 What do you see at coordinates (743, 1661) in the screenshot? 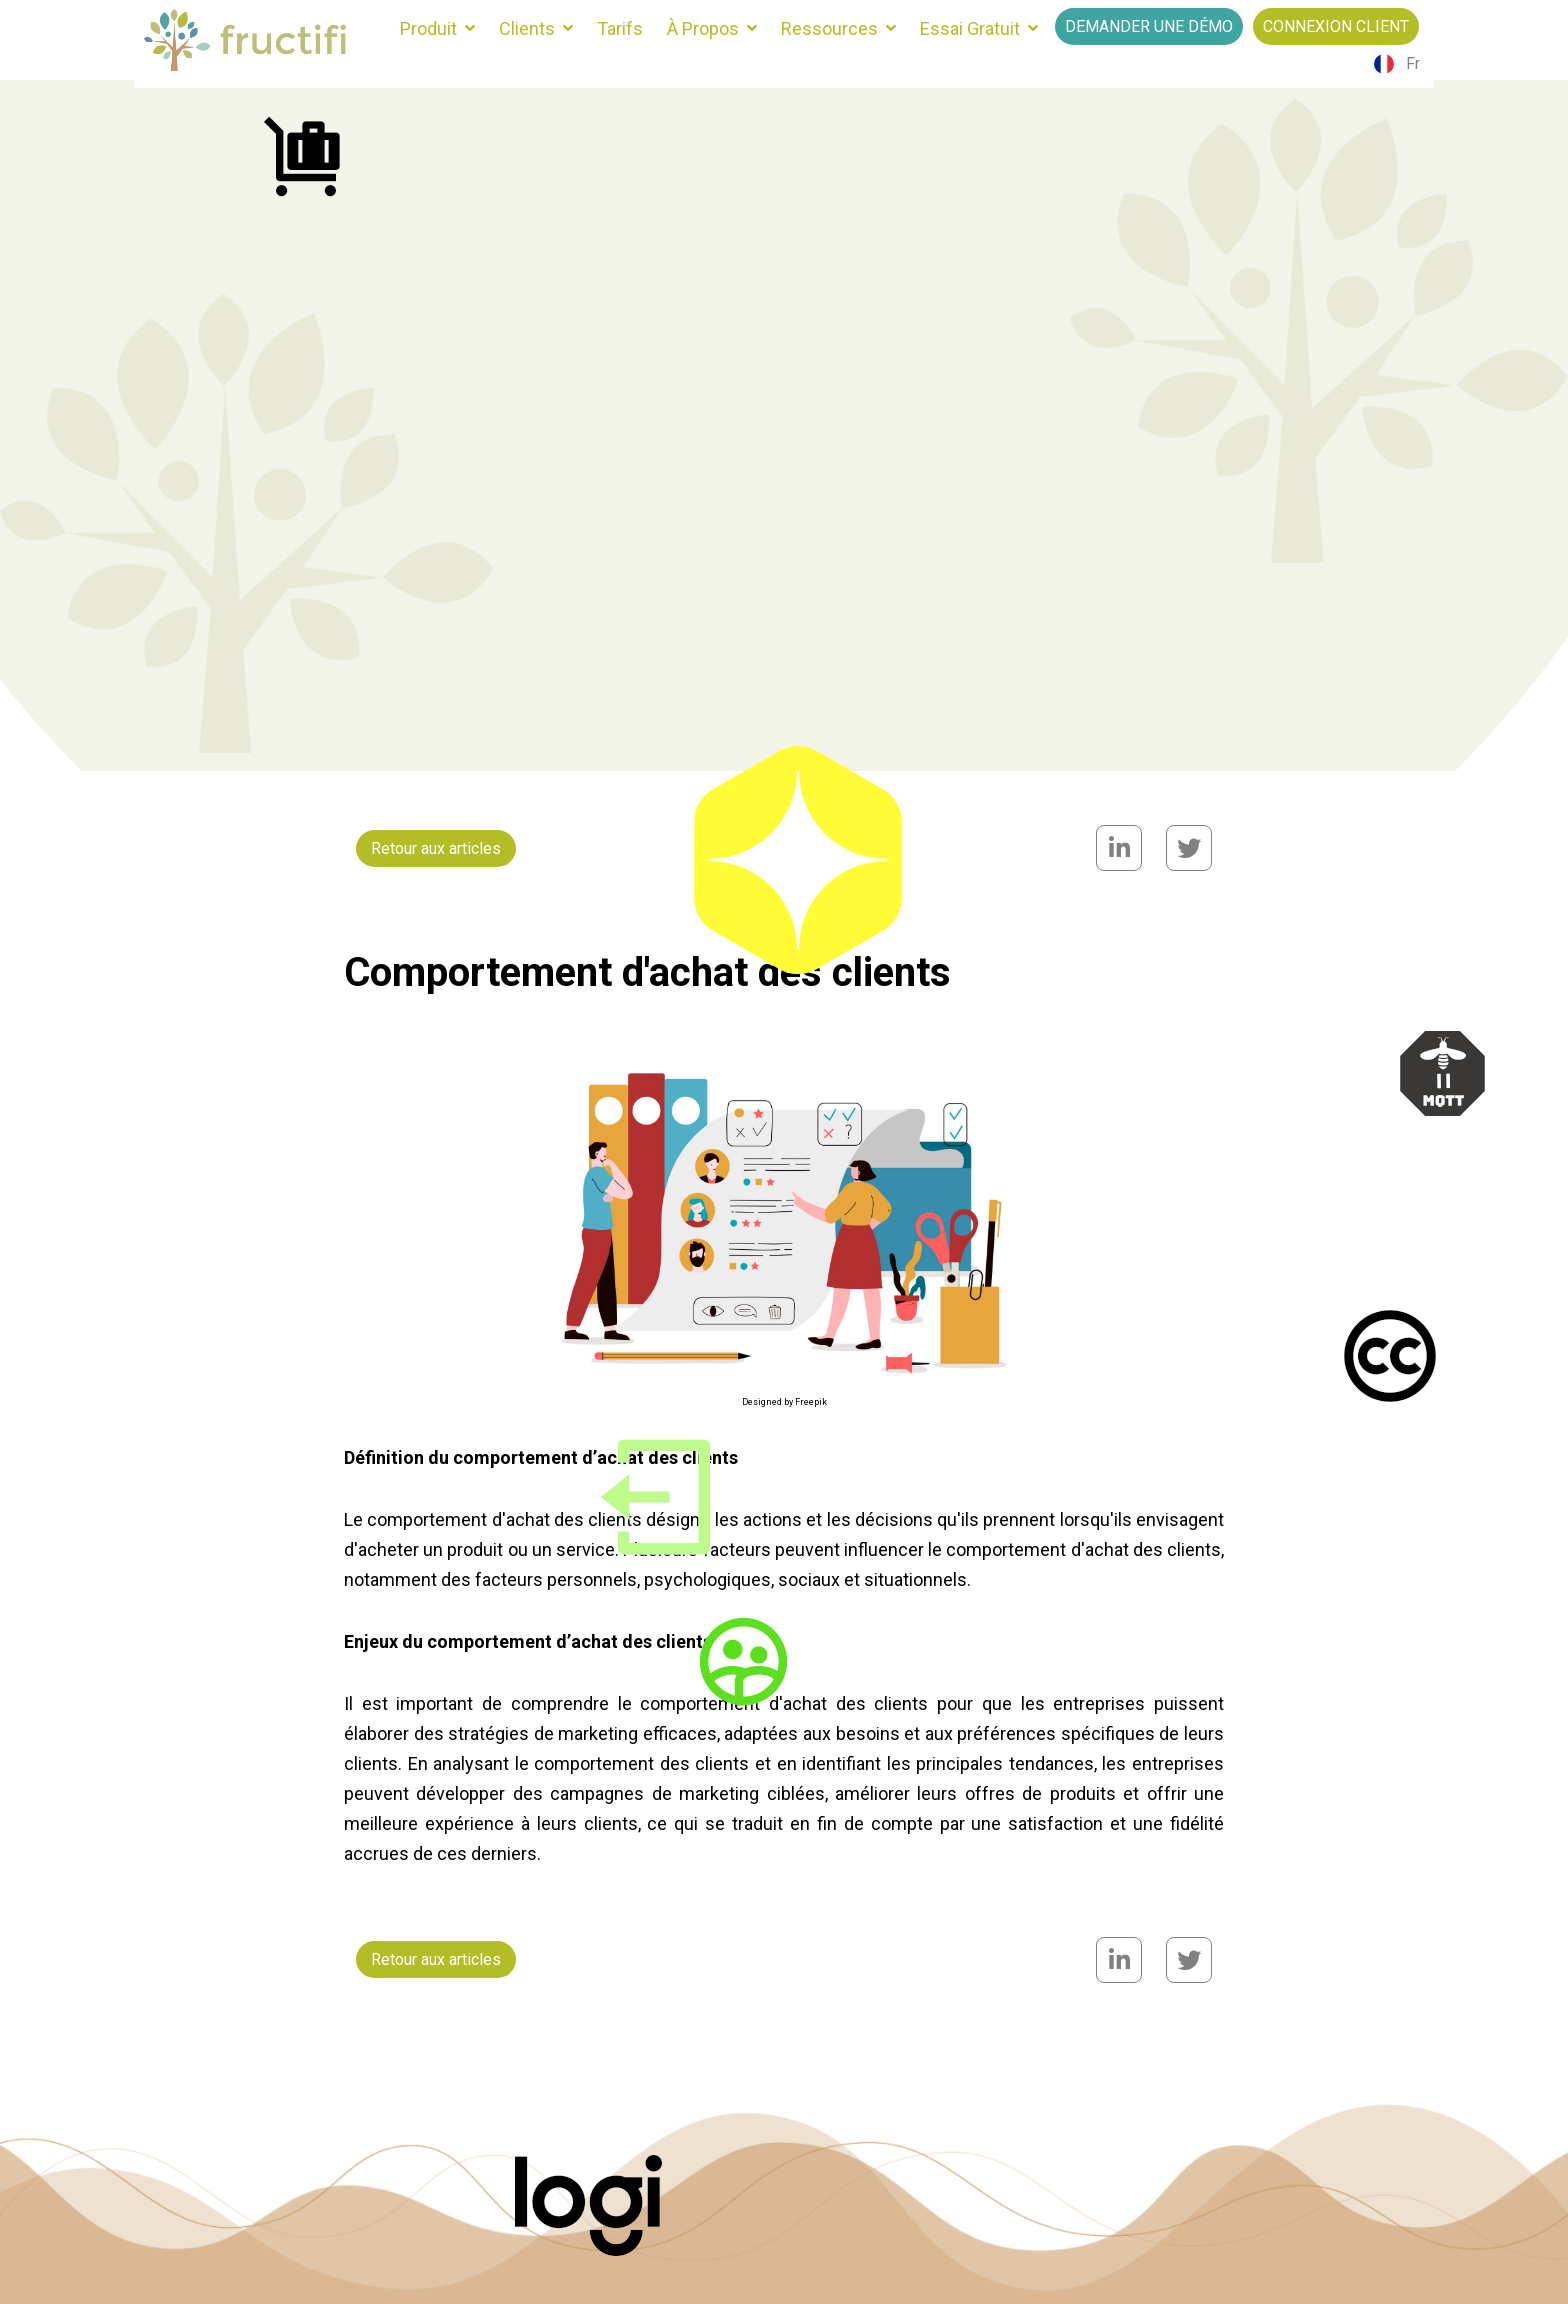
I see `view group members or team roster` at bounding box center [743, 1661].